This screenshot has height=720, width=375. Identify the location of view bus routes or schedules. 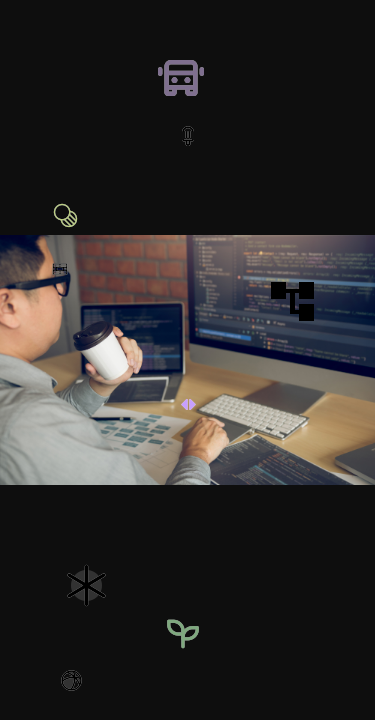
(181, 78).